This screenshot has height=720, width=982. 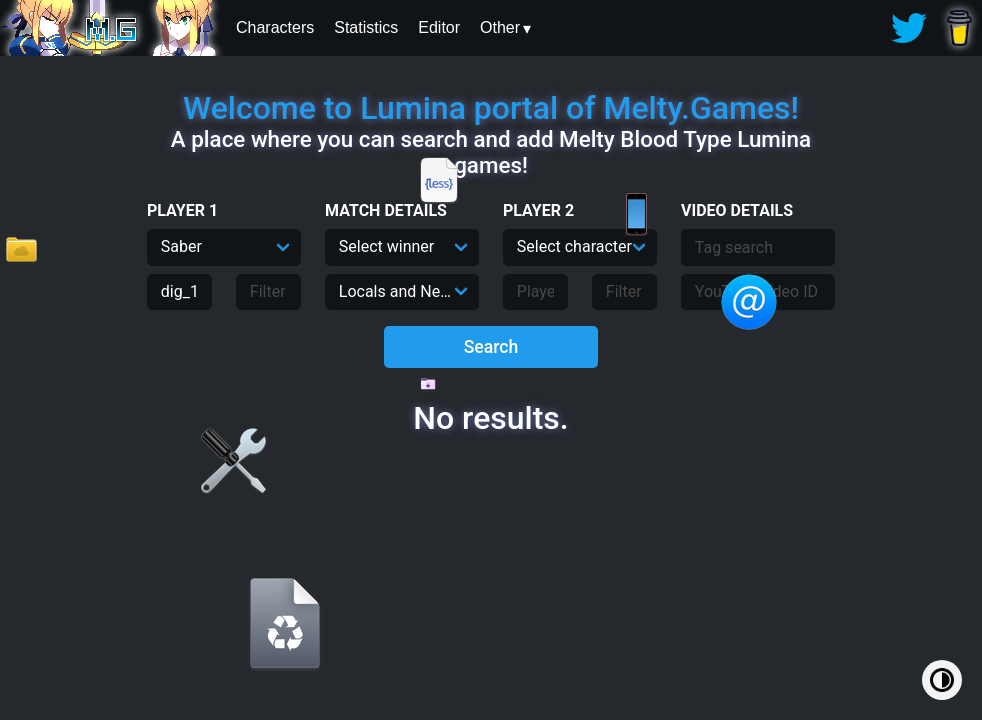 What do you see at coordinates (439, 180) in the screenshot?
I see `a LESS stylesheet file` at bounding box center [439, 180].